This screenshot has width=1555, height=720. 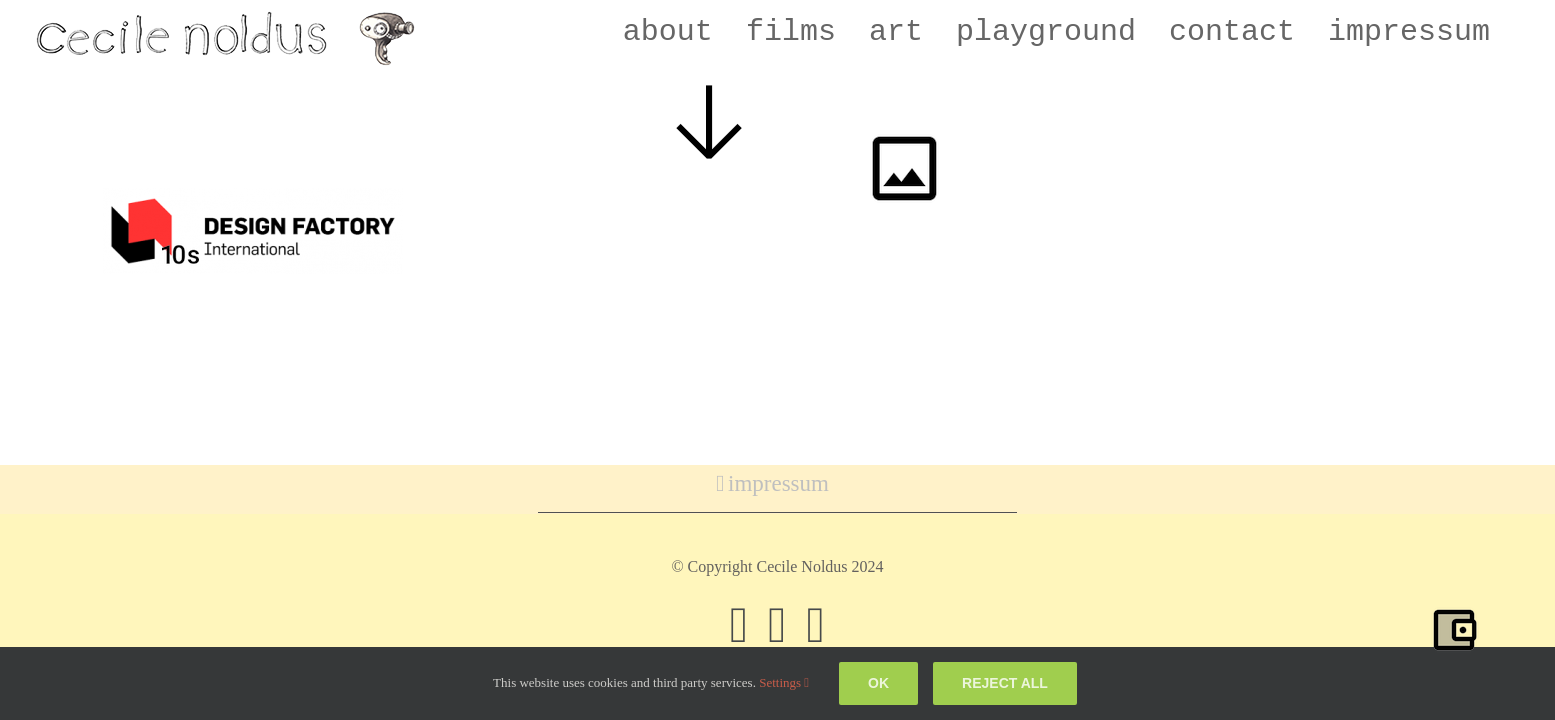 What do you see at coordinates (706, 122) in the screenshot?
I see `scroll down or view more content below` at bounding box center [706, 122].